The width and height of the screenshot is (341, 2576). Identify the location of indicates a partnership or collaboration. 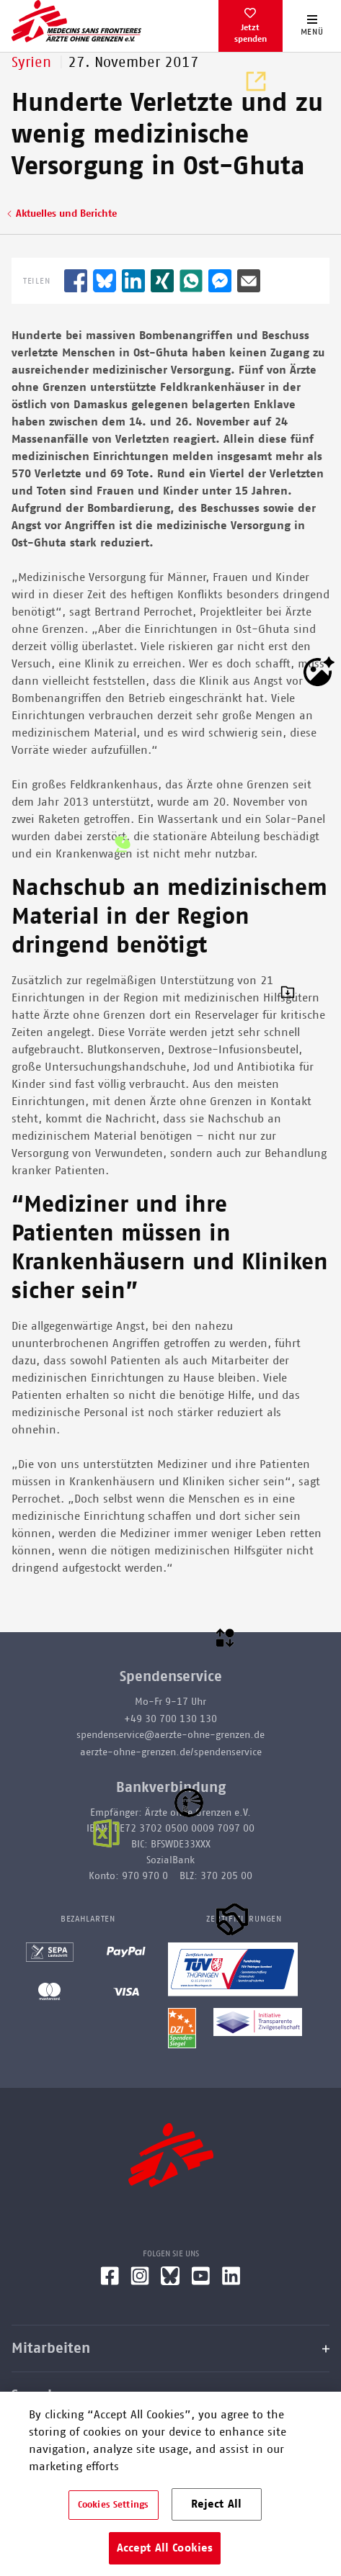
(232, 1919).